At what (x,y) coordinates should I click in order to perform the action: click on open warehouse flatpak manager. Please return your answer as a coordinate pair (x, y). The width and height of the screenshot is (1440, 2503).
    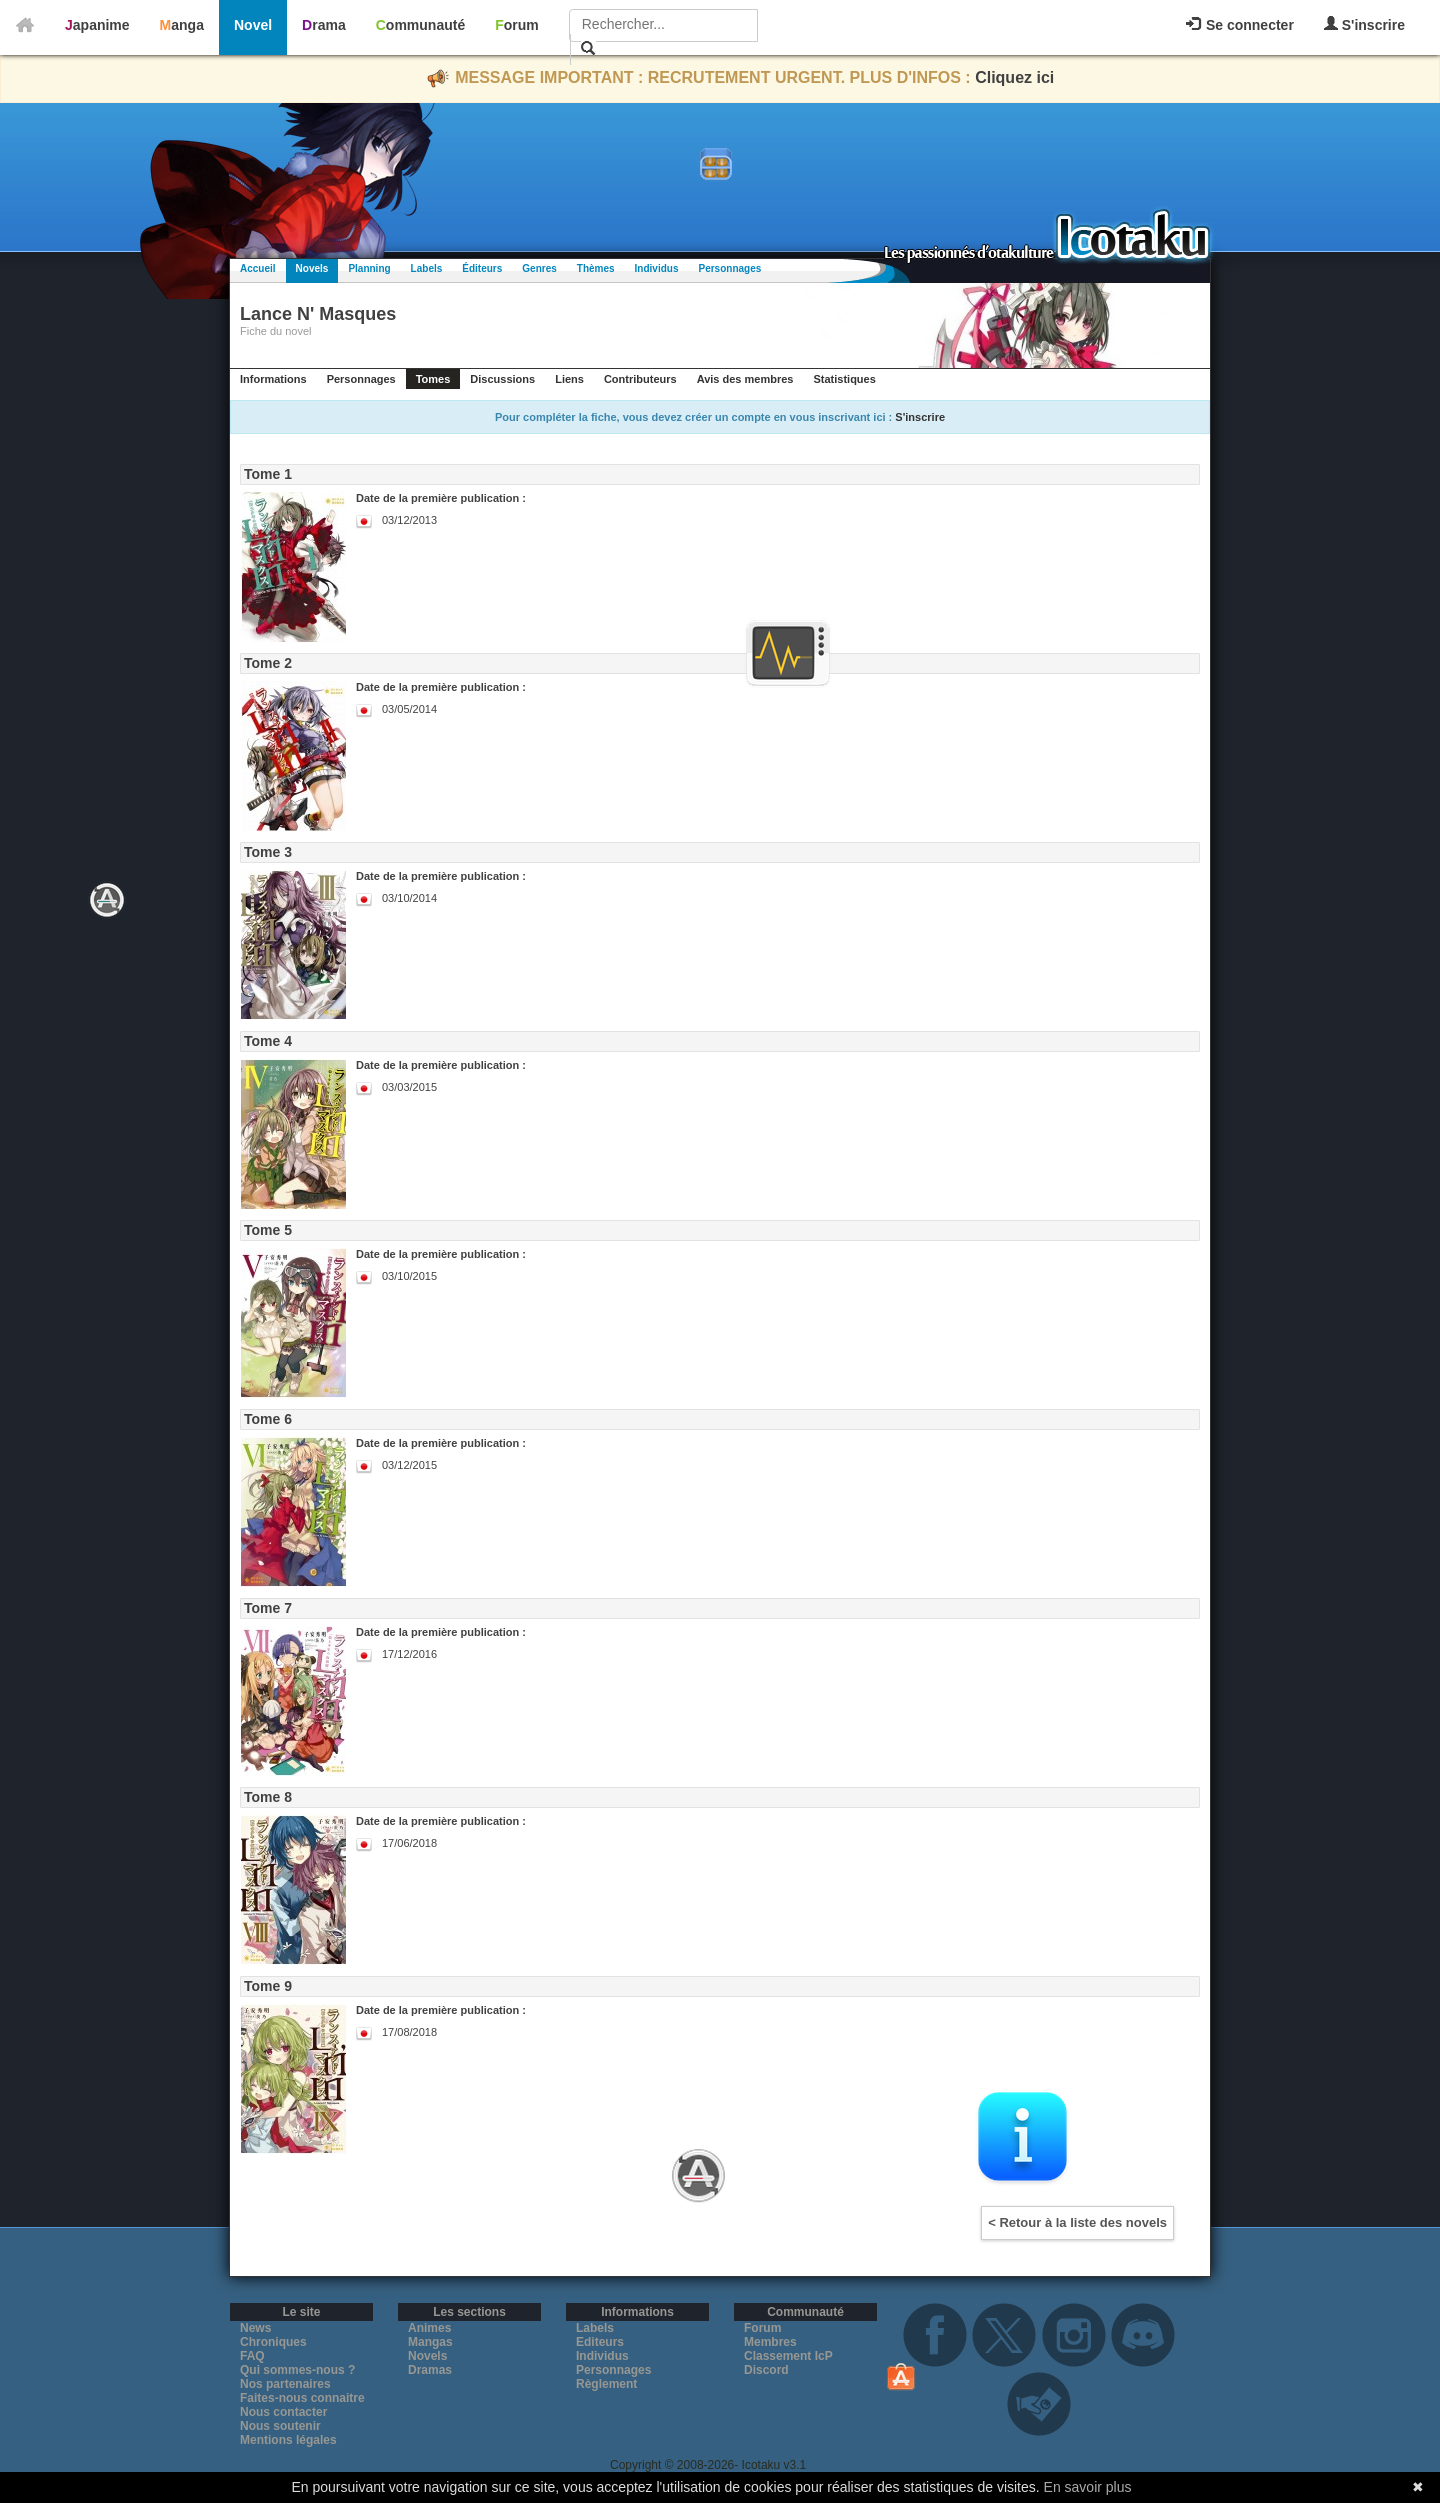
    Looking at the image, I should click on (716, 164).